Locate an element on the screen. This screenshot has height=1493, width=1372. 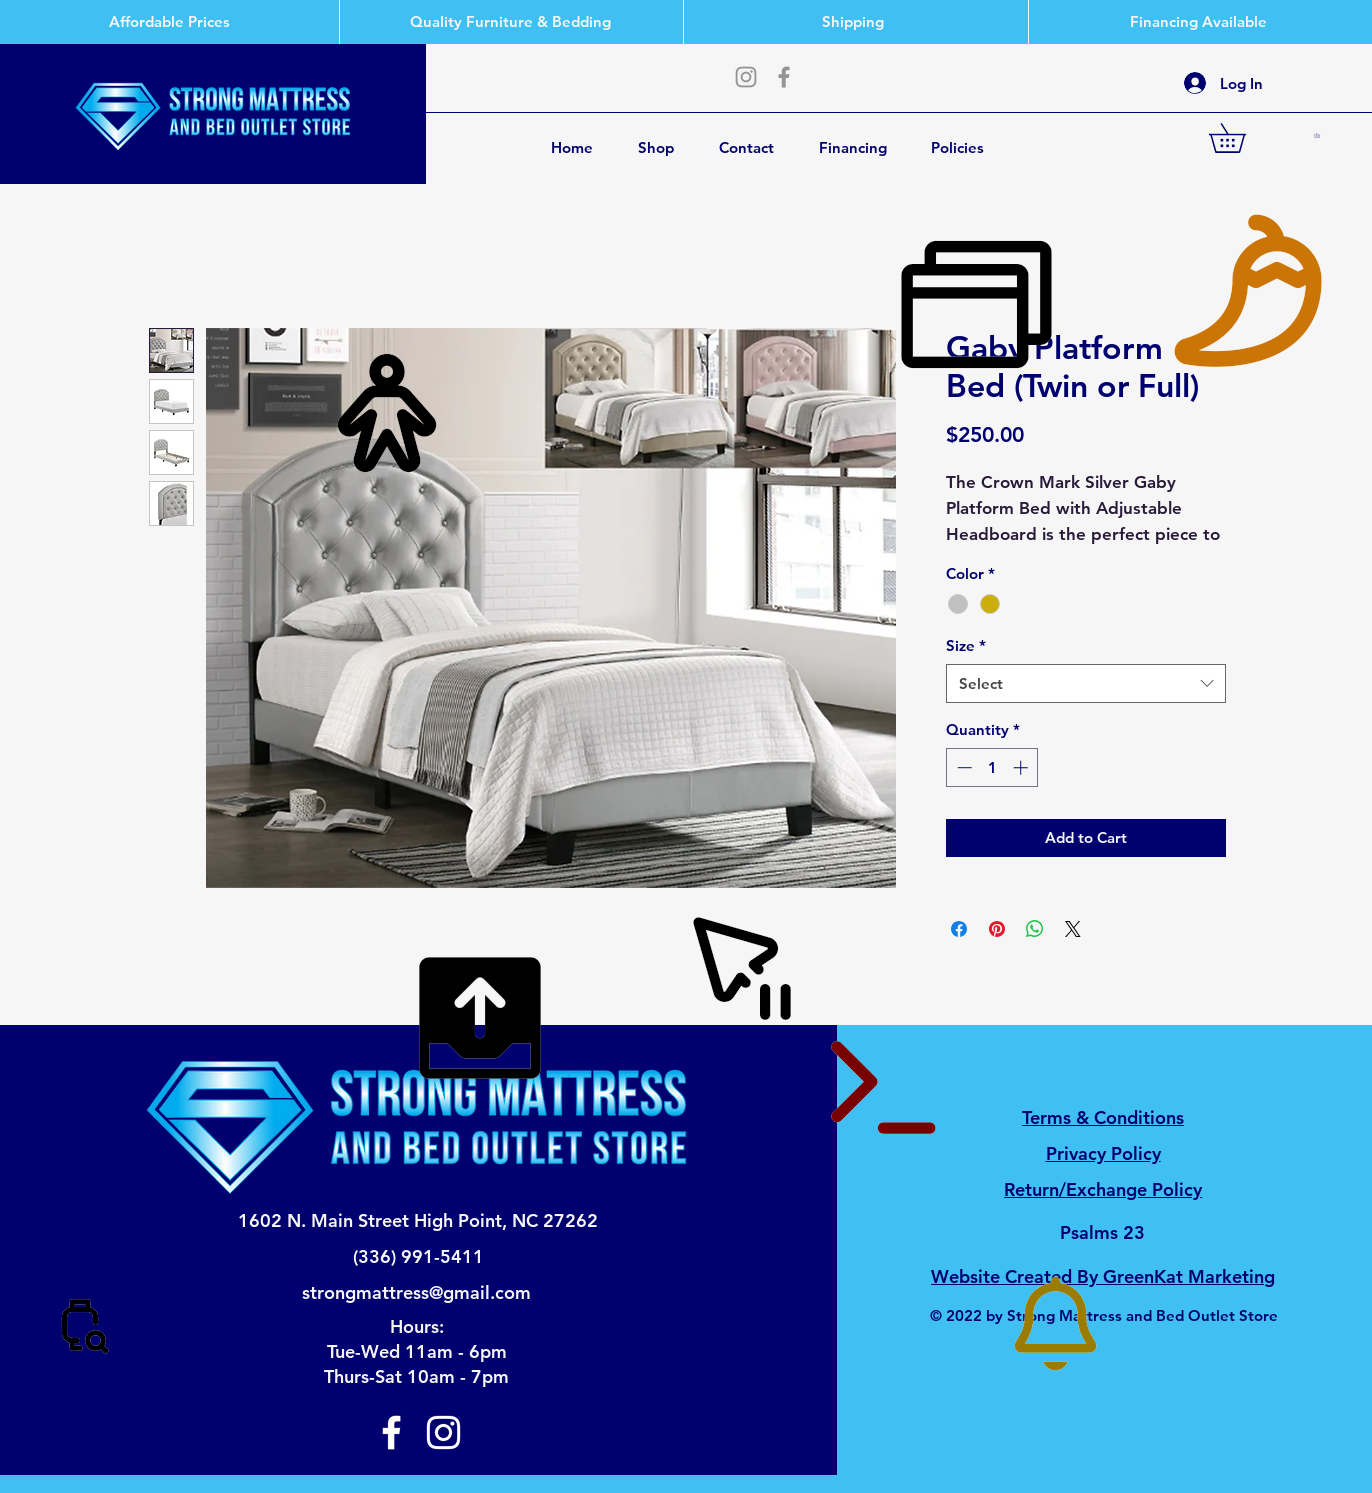
view your profile is located at coordinates (387, 415).